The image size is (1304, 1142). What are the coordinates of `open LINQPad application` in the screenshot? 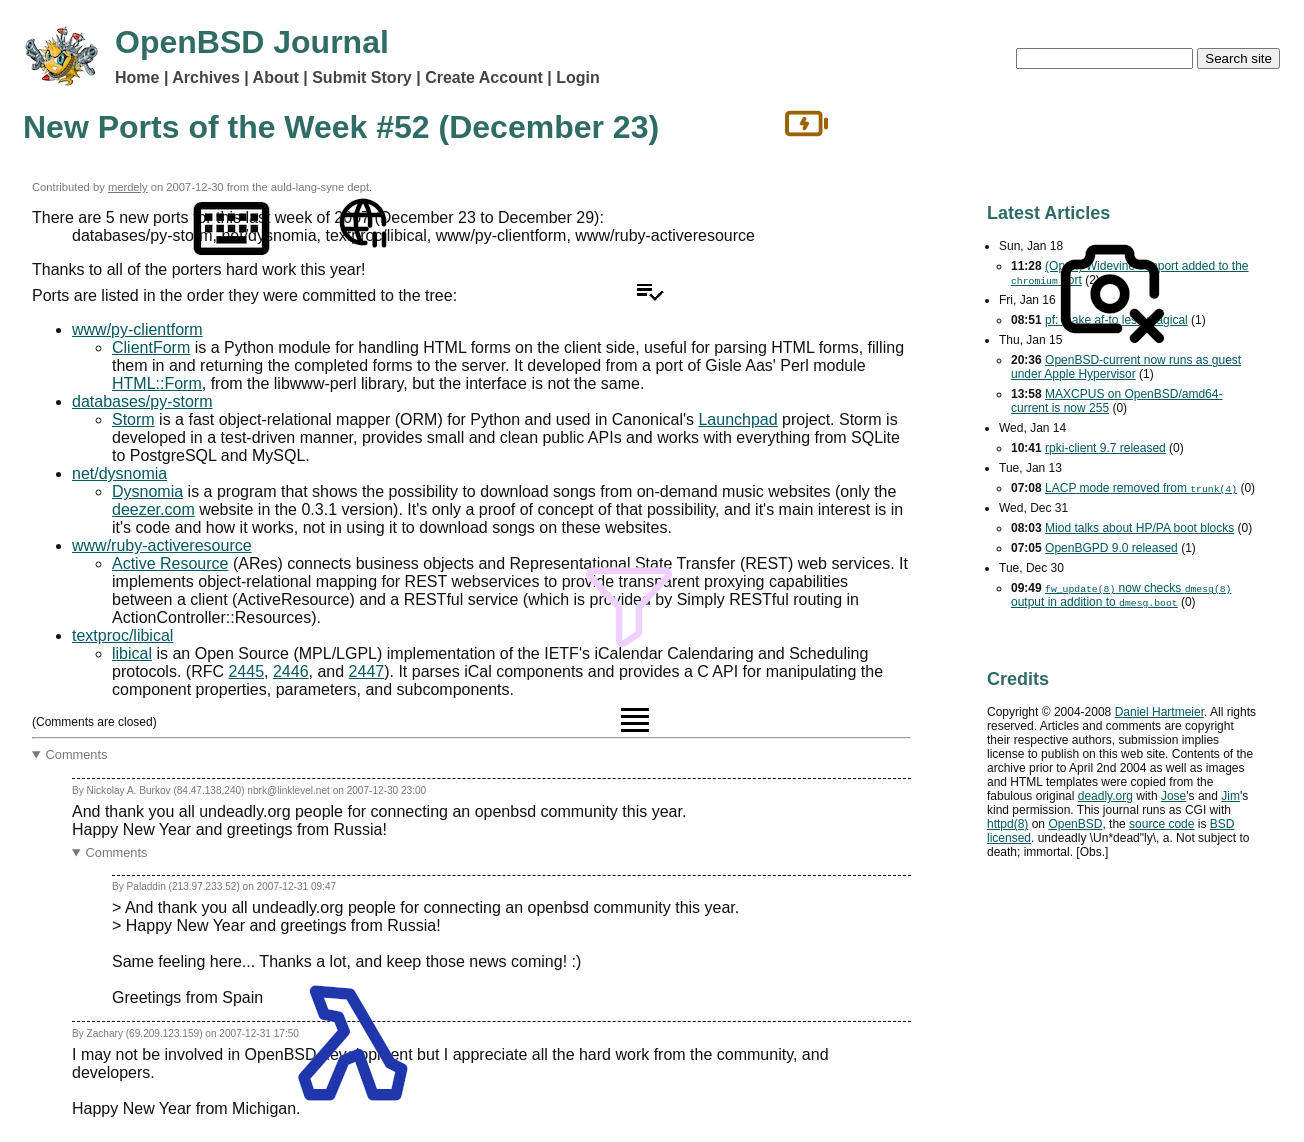 It's located at (350, 1043).